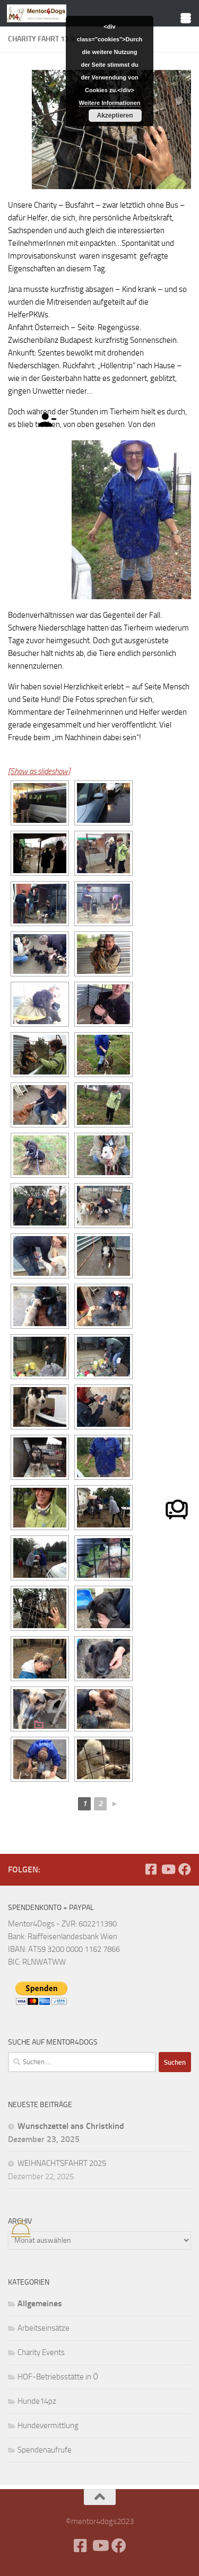 Image resolution: width=199 pixels, height=2576 pixels. I want to click on remove a contact or friend, so click(47, 420).